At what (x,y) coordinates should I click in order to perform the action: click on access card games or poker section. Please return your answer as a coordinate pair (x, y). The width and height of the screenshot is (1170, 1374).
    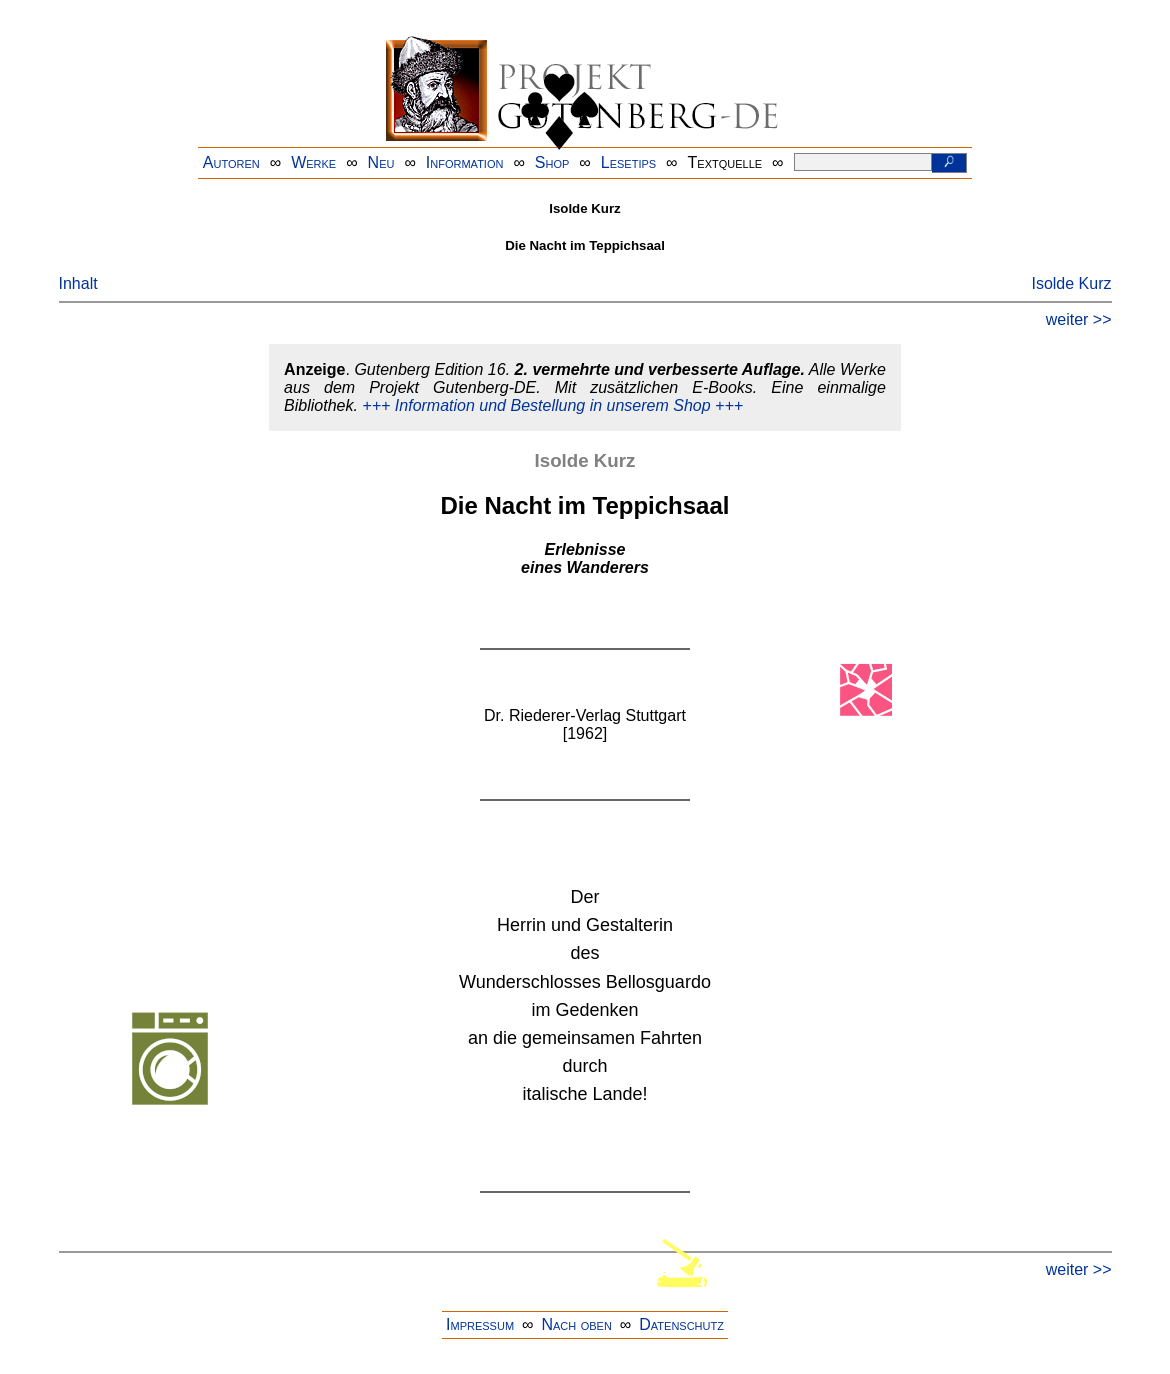
    Looking at the image, I should click on (559, 111).